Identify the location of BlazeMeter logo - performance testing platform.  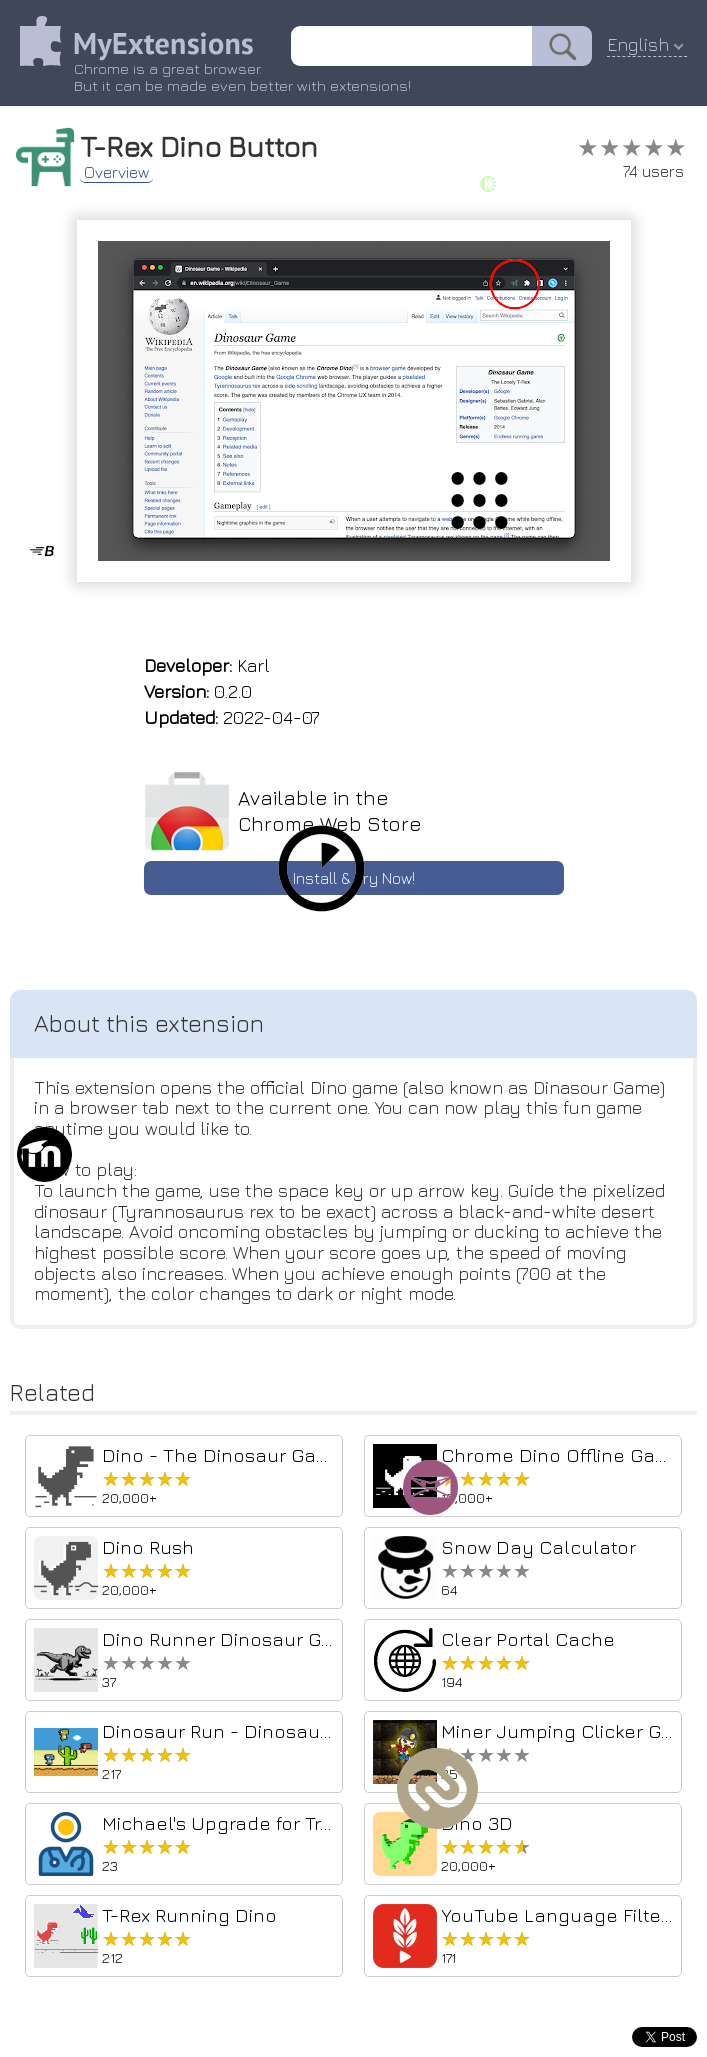
(42, 551).